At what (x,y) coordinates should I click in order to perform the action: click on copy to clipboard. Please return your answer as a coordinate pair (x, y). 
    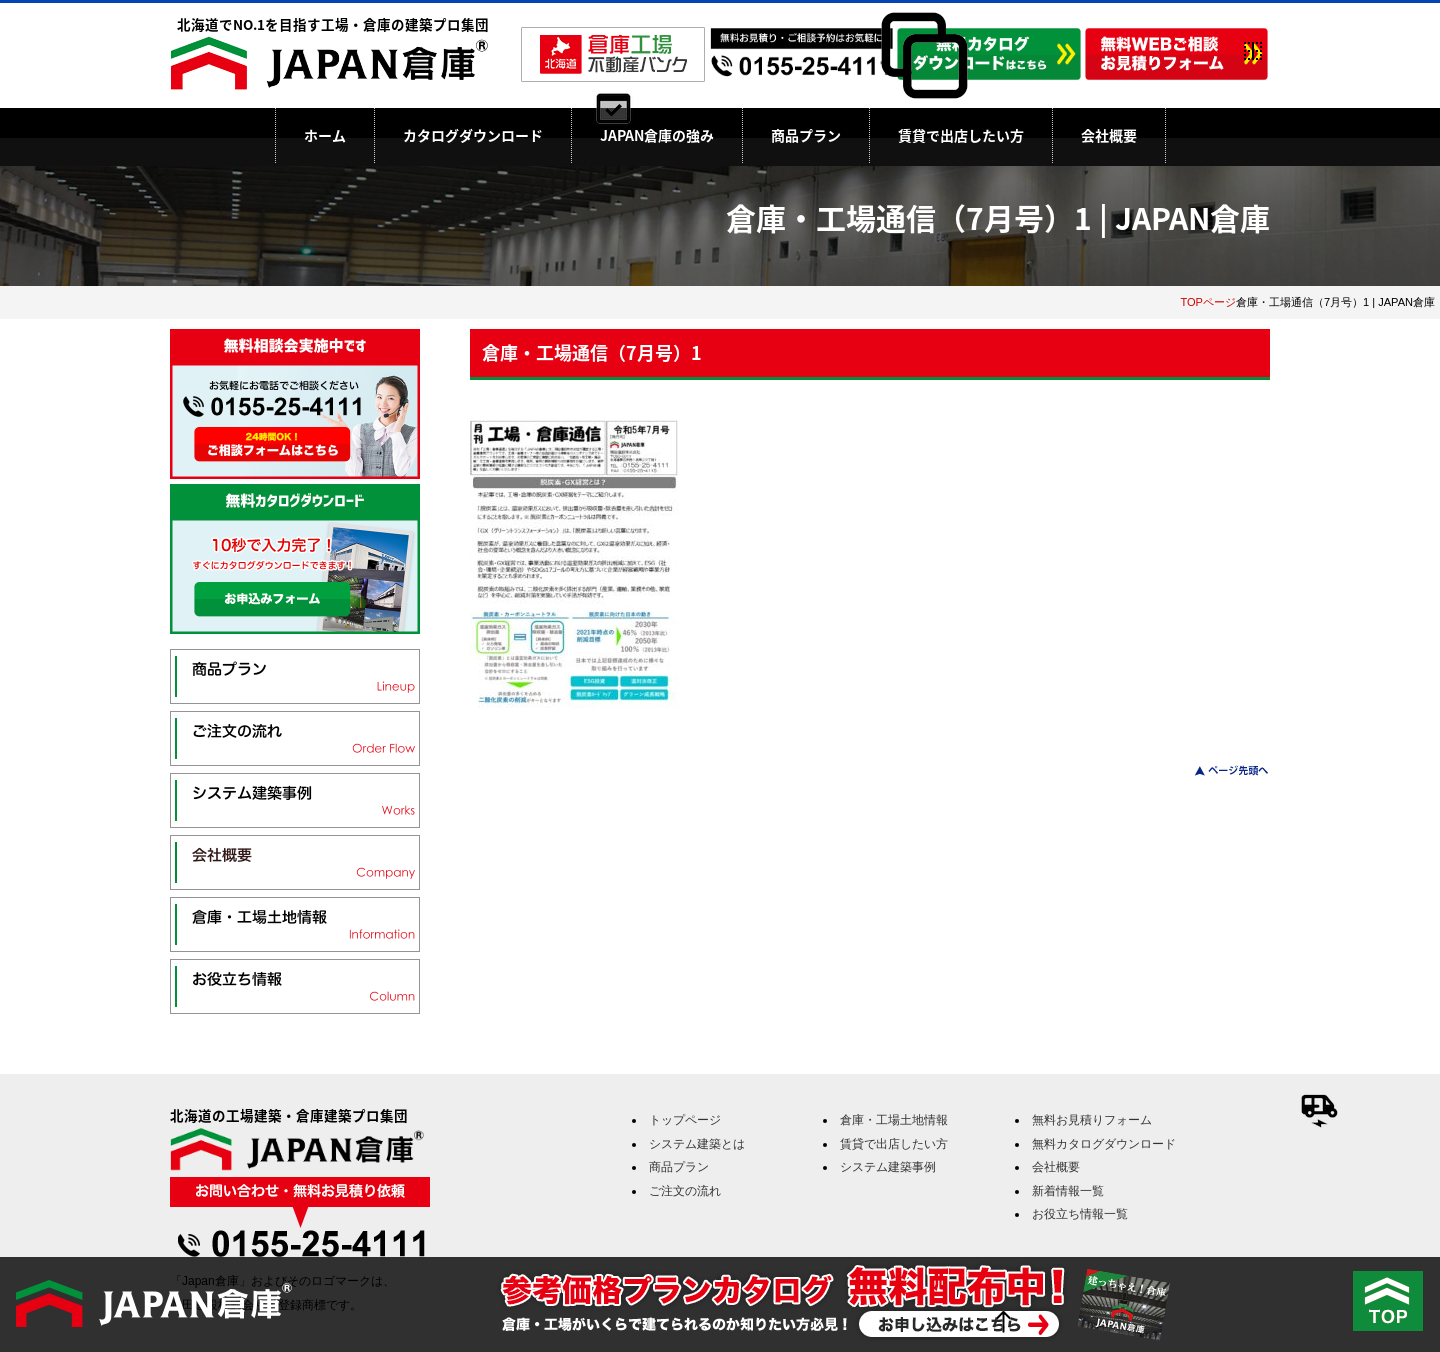
    Looking at the image, I should click on (924, 55).